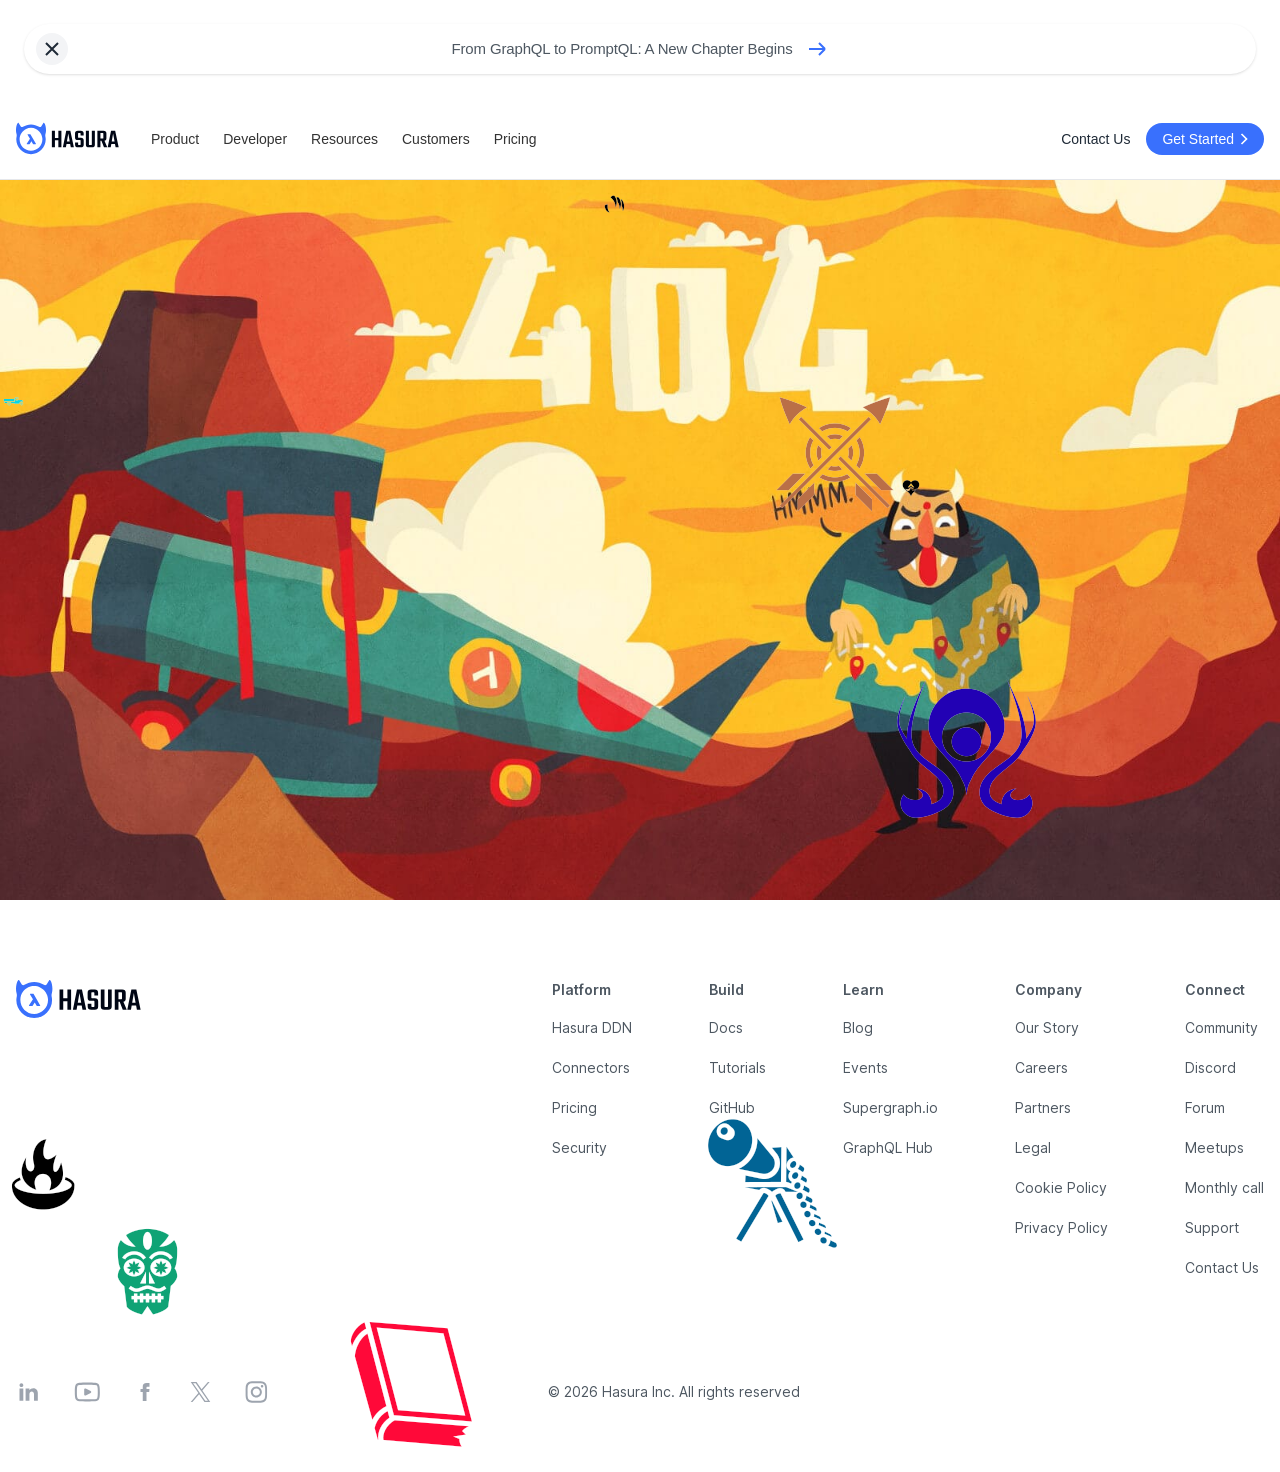  Describe the element at coordinates (966, 748) in the screenshot. I see `decorative emblem or crest for a fantasy game guild` at that location.